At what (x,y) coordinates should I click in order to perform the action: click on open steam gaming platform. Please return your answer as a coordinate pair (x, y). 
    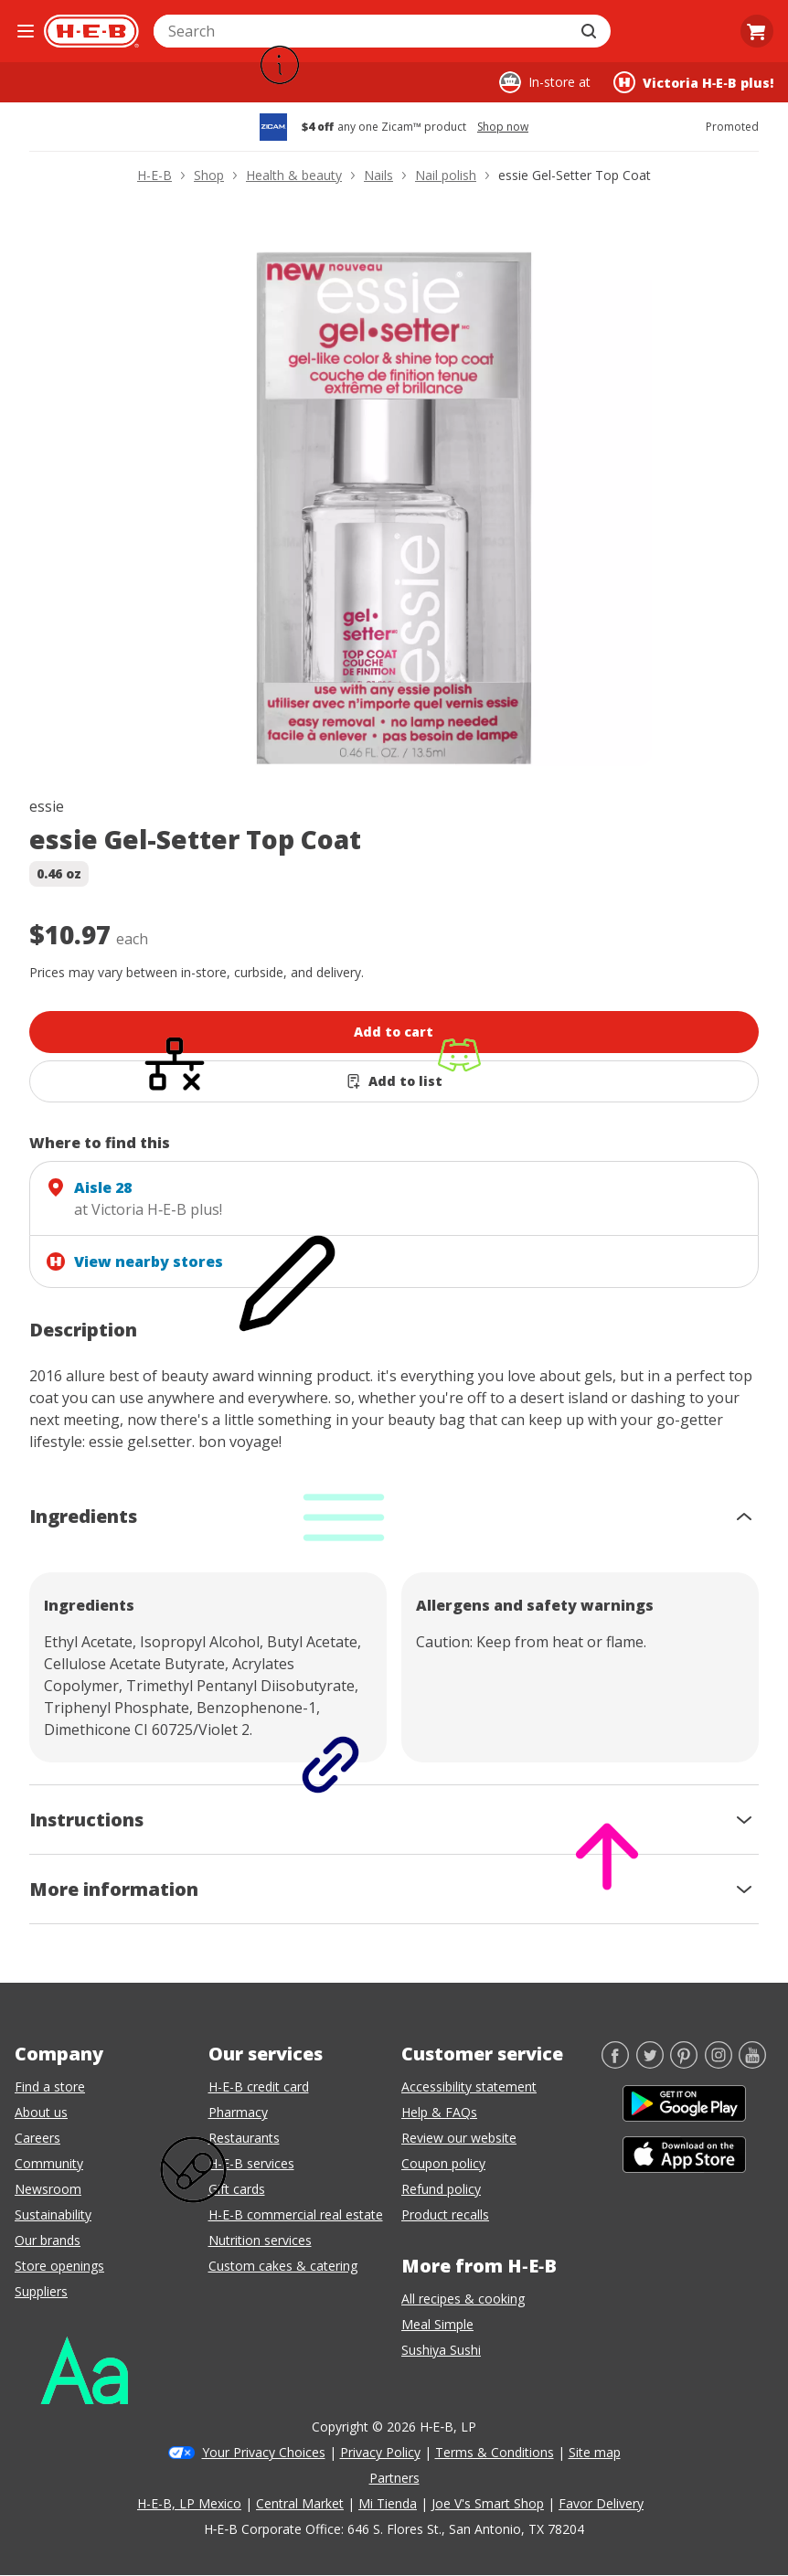
    Looking at the image, I should click on (193, 2169).